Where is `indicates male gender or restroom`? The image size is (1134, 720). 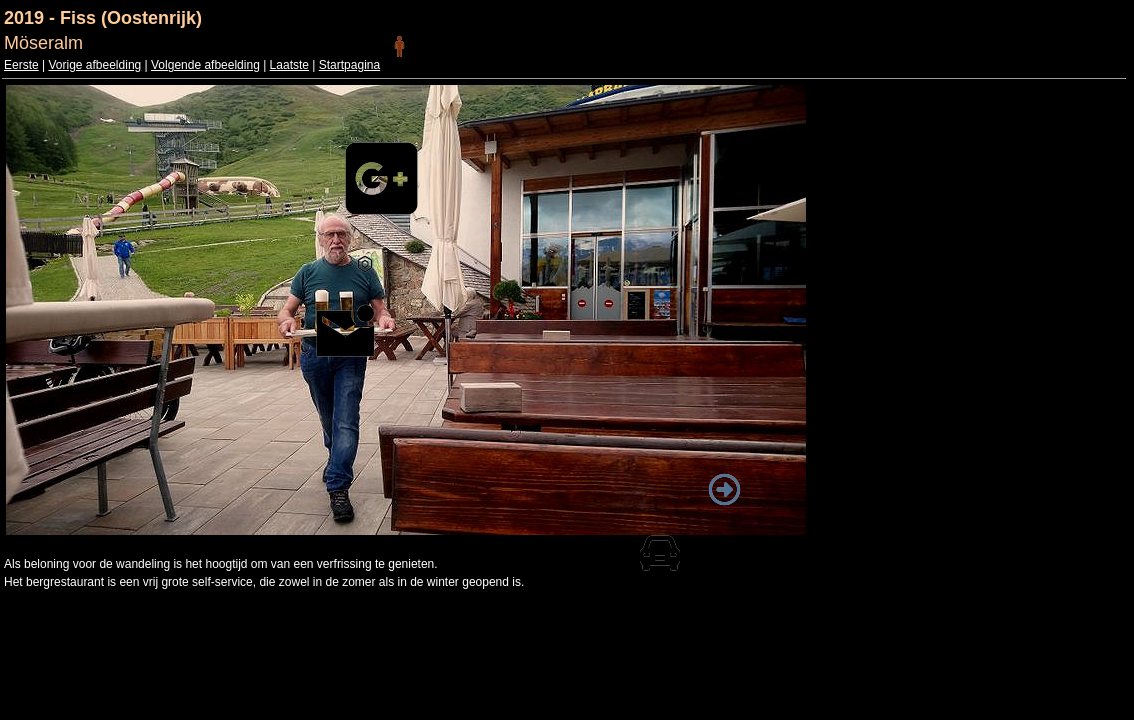 indicates male gender or restroom is located at coordinates (399, 46).